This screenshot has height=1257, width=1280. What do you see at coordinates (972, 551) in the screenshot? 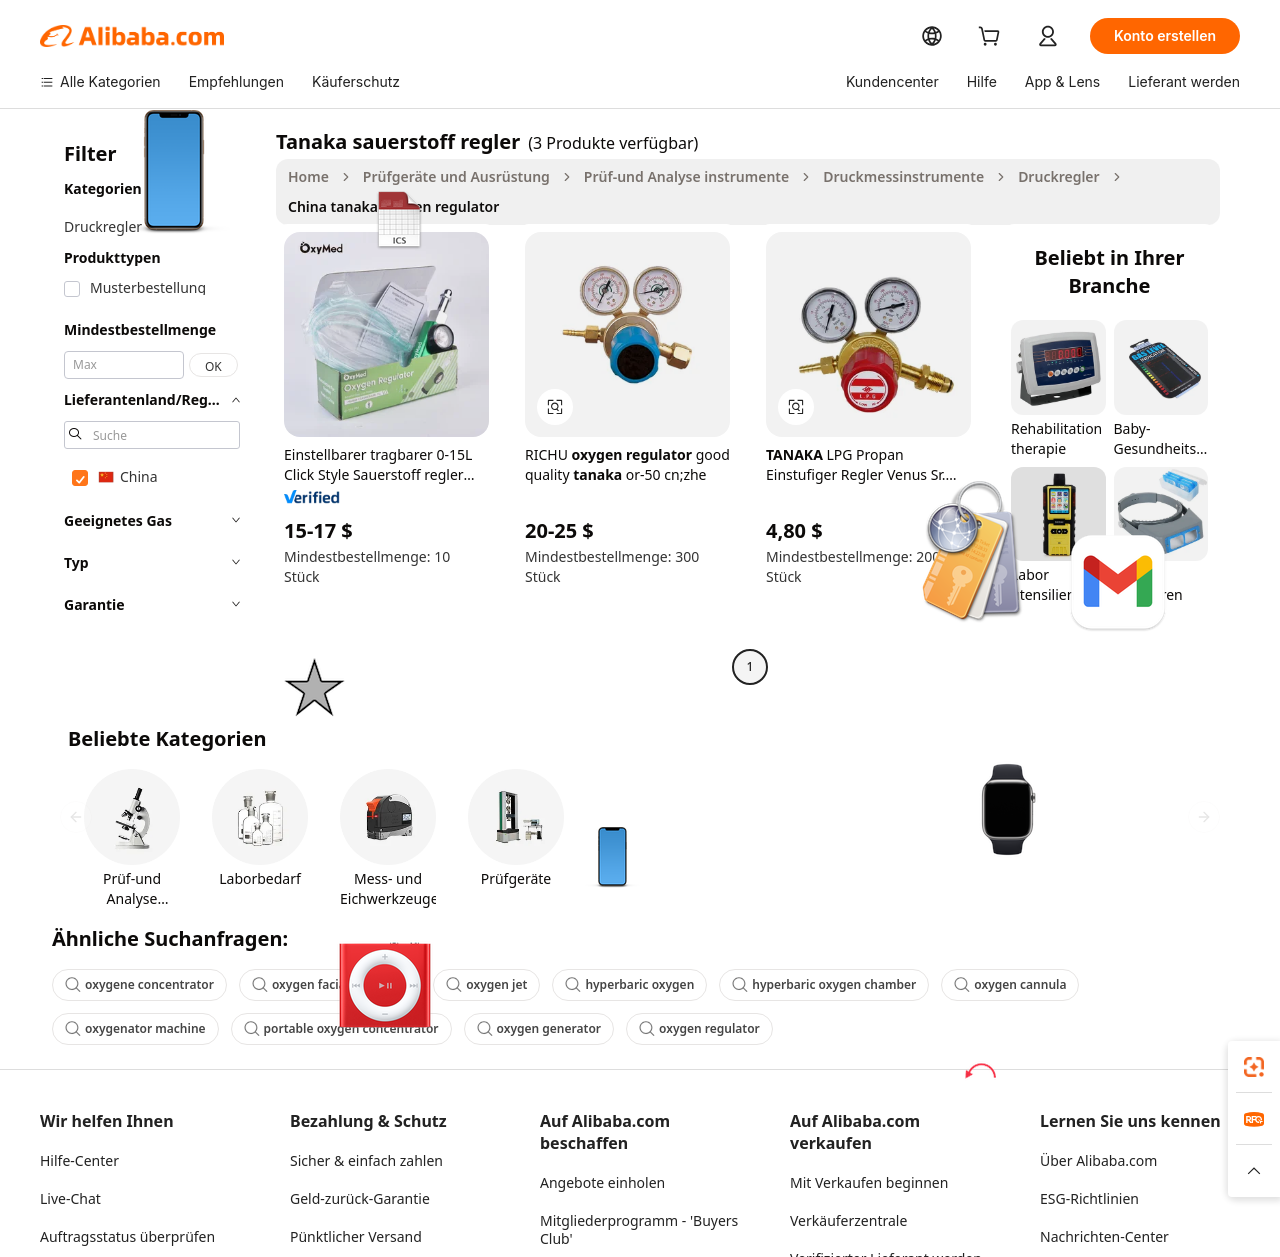
I see `manage single sign-on credentials and authentication` at bounding box center [972, 551].